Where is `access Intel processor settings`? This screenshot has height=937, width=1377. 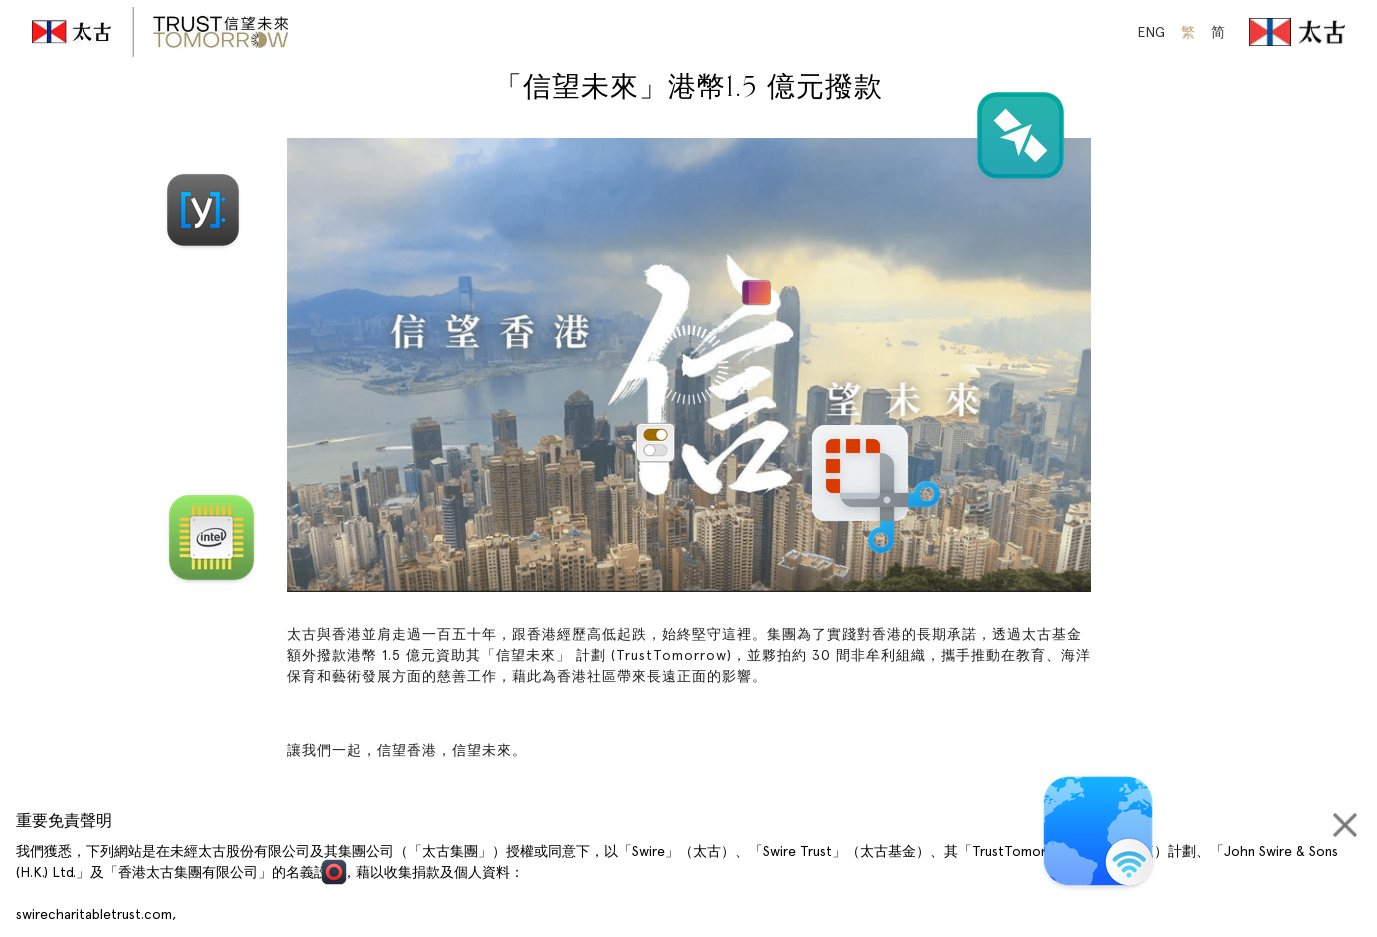
access Intel processor settings is located at coordinates (211, 537).